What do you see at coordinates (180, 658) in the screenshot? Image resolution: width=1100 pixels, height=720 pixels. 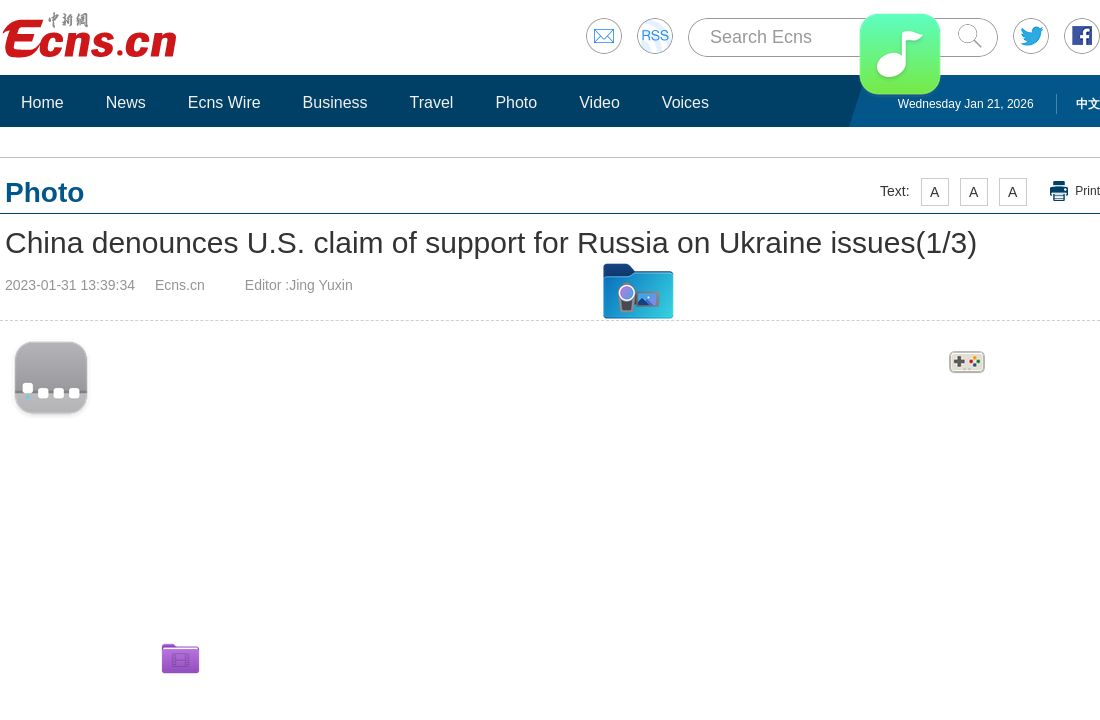 I see `open your videos folder` at bounding box center [180, 658].